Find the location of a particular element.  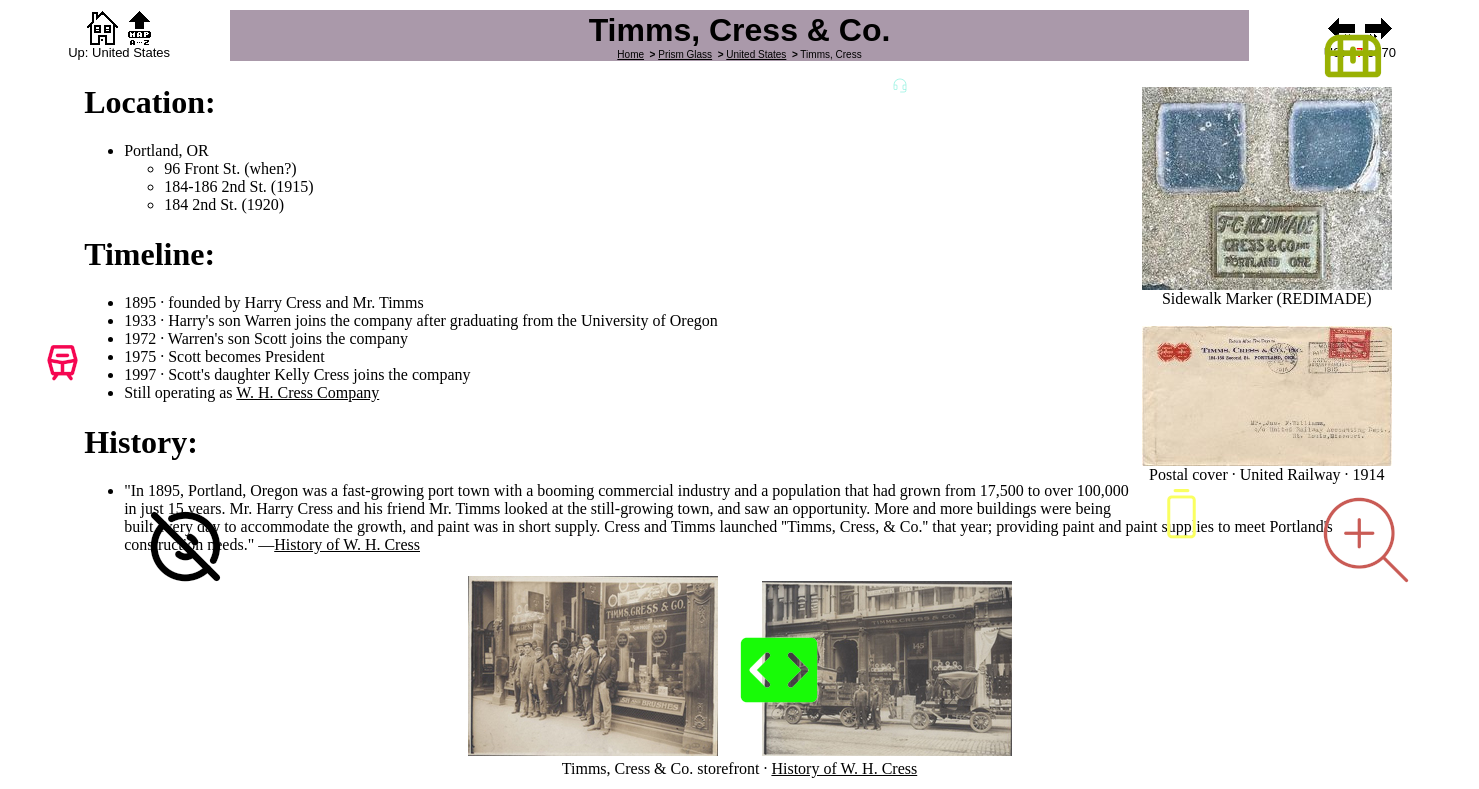

disable copyleft licensing is located at coordinates (185, 546).